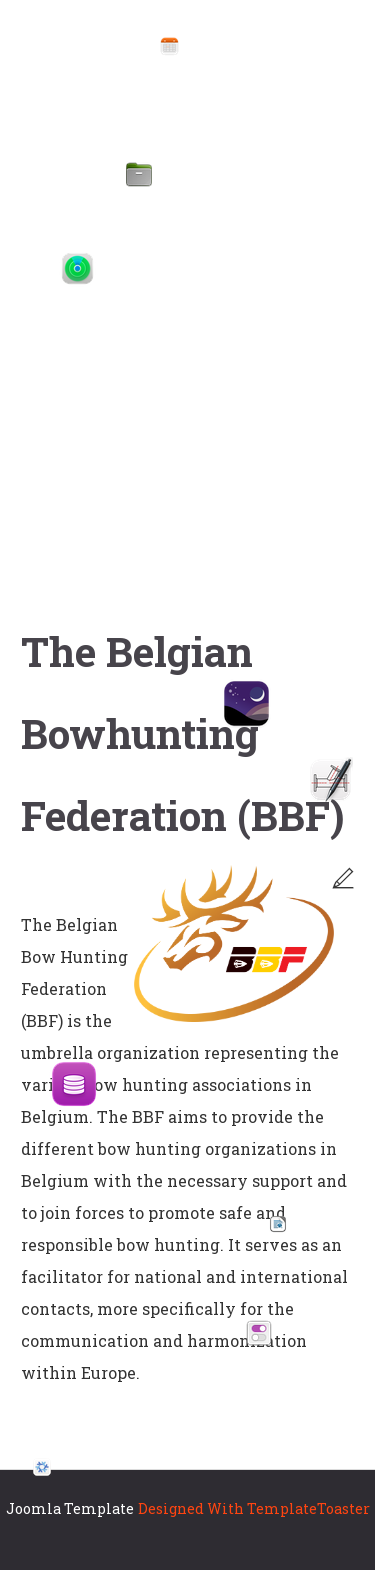  Describe the element at coordinates (259, 1333) in the screenshot. I see `open gnome tweaks settings` at that location.